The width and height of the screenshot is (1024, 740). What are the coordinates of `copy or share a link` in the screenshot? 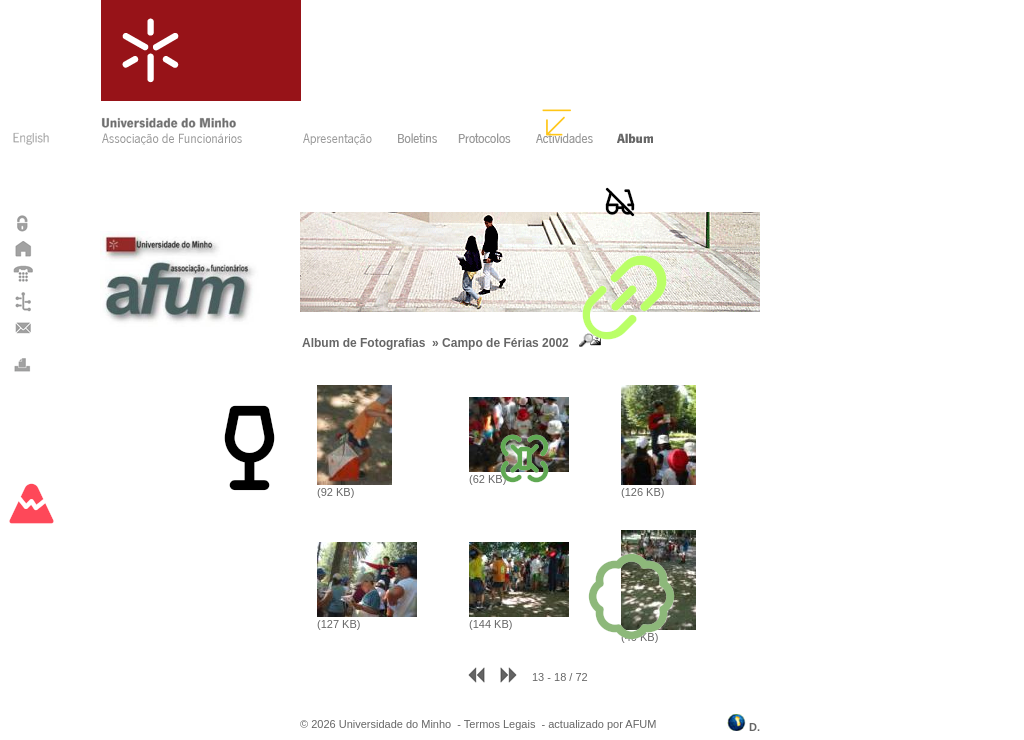 It's located at (623, 298).